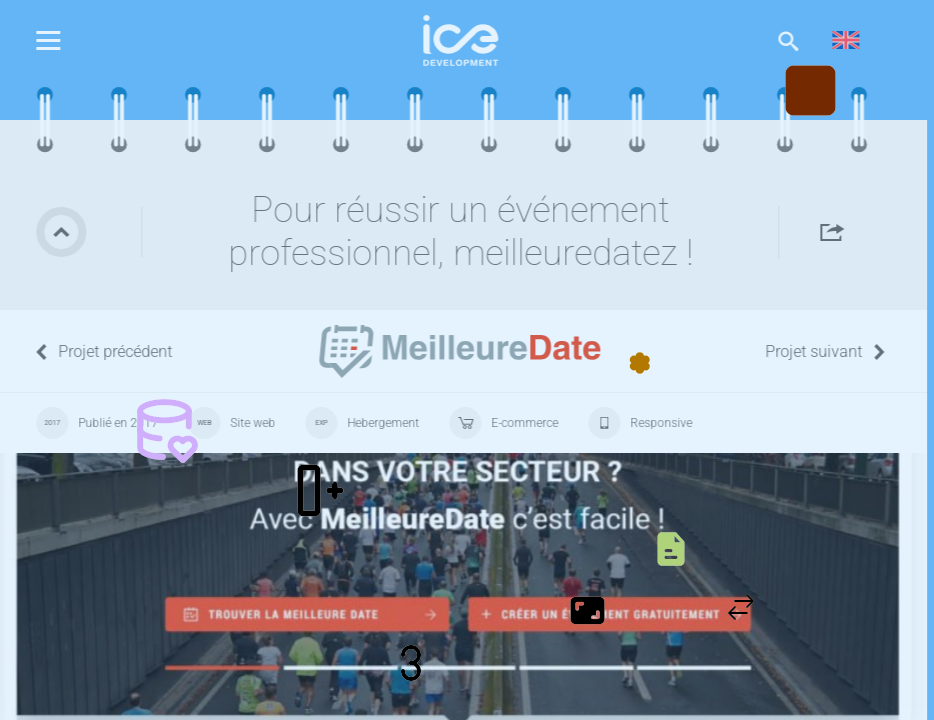 This screenshot has height=720, width=934. I want to click on add database to favorites, so click(164, 429).